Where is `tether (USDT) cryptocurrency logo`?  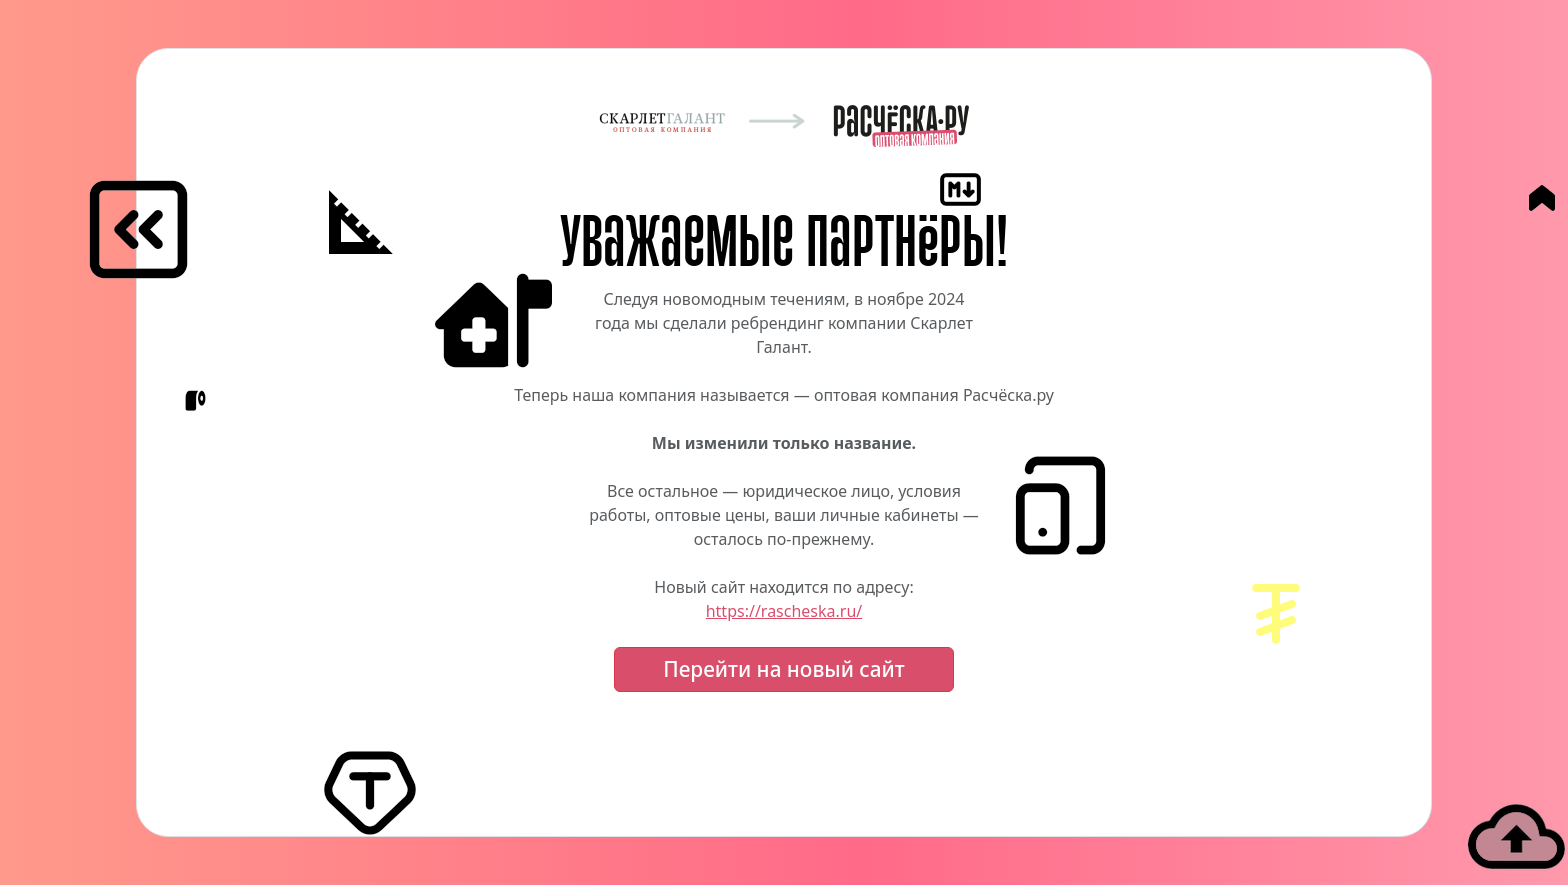 tether (USDT) cryptocurrency logo is located at coordinates (370, 793).